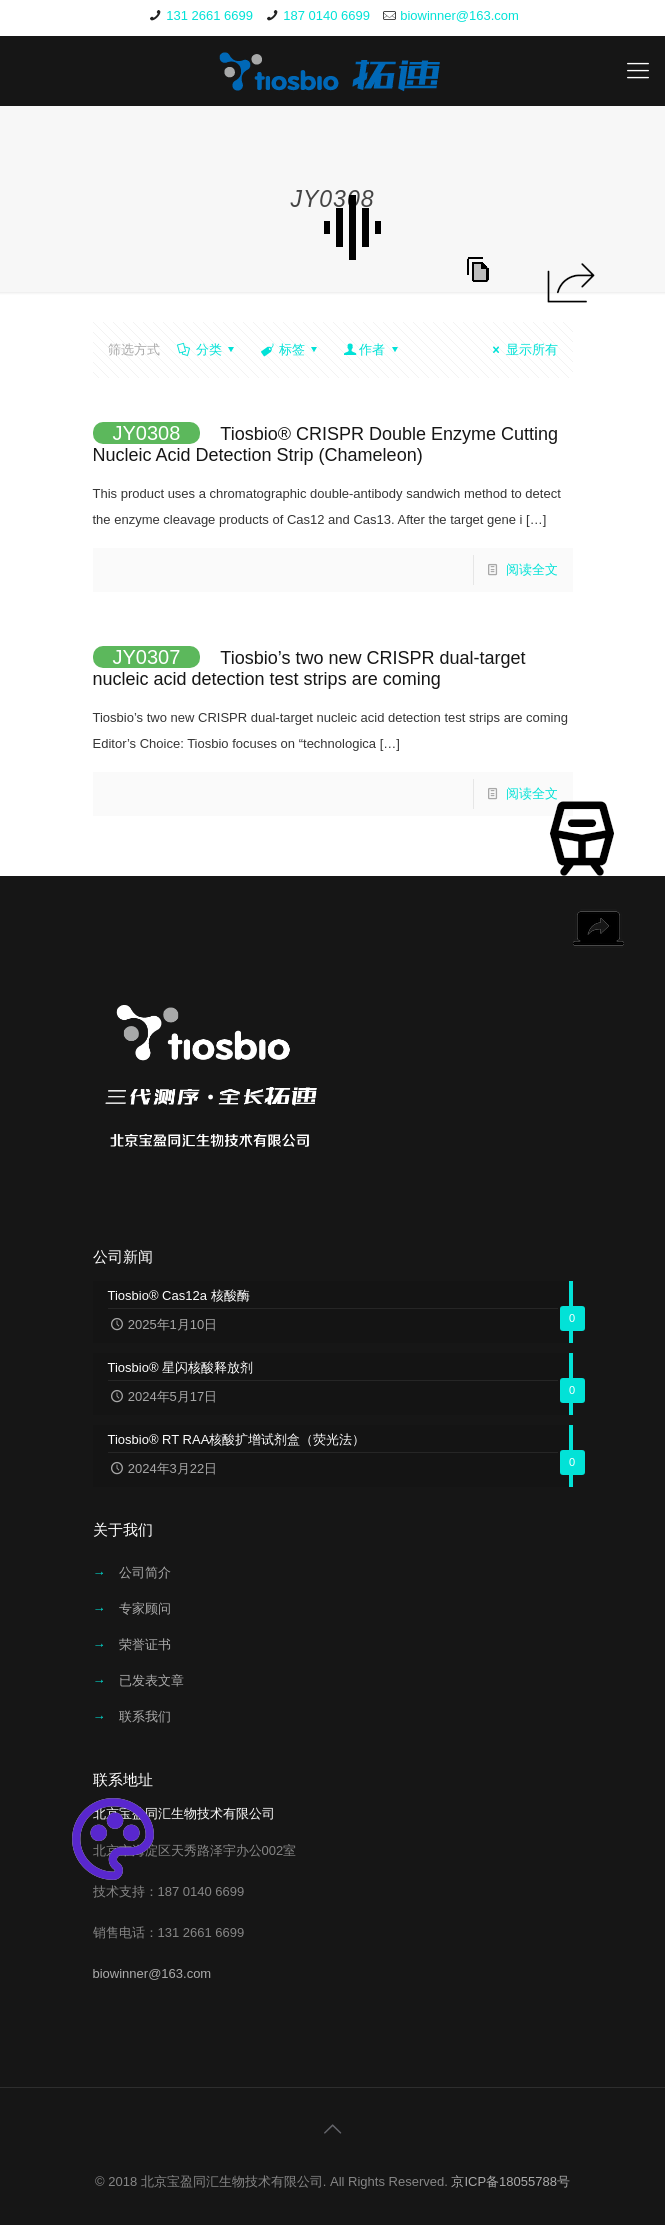 This screenshot has width=665, height=2225. What do you see at coordinates (113, 1839) in the screenshot?
I see `customize theme or color settings` at bounding box center [113, 1839].